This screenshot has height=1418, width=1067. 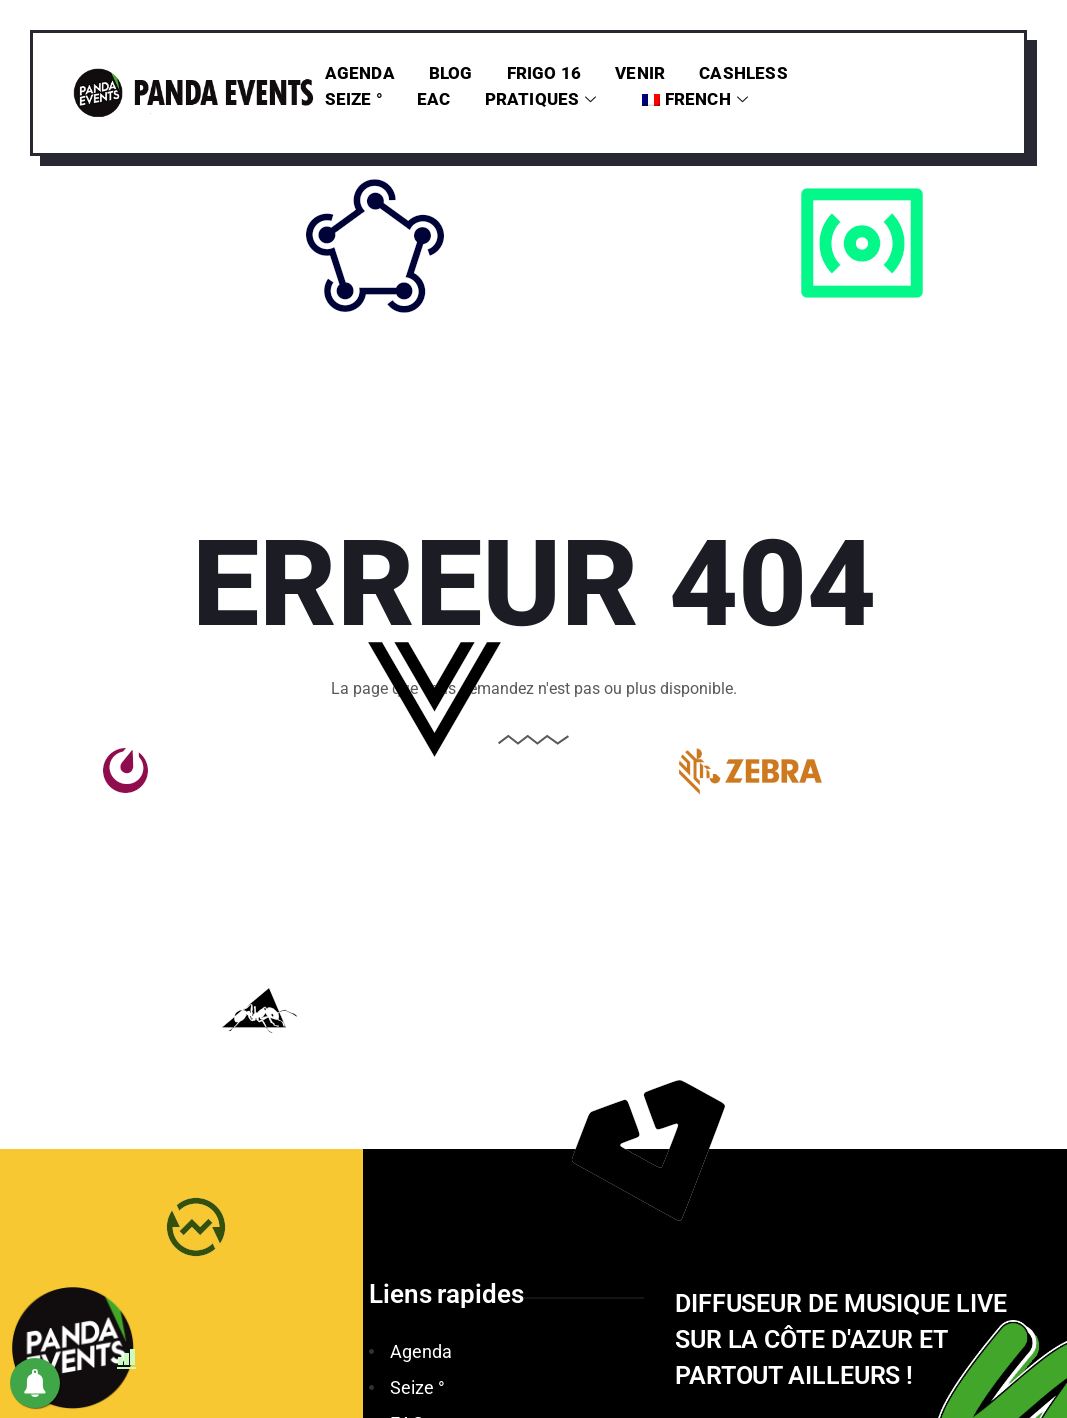 What do you see at coordinates (126, 1359) in the screenshot?
I see `open Apple Numbers spreadsheet app` at bounding box center [126, 1359].